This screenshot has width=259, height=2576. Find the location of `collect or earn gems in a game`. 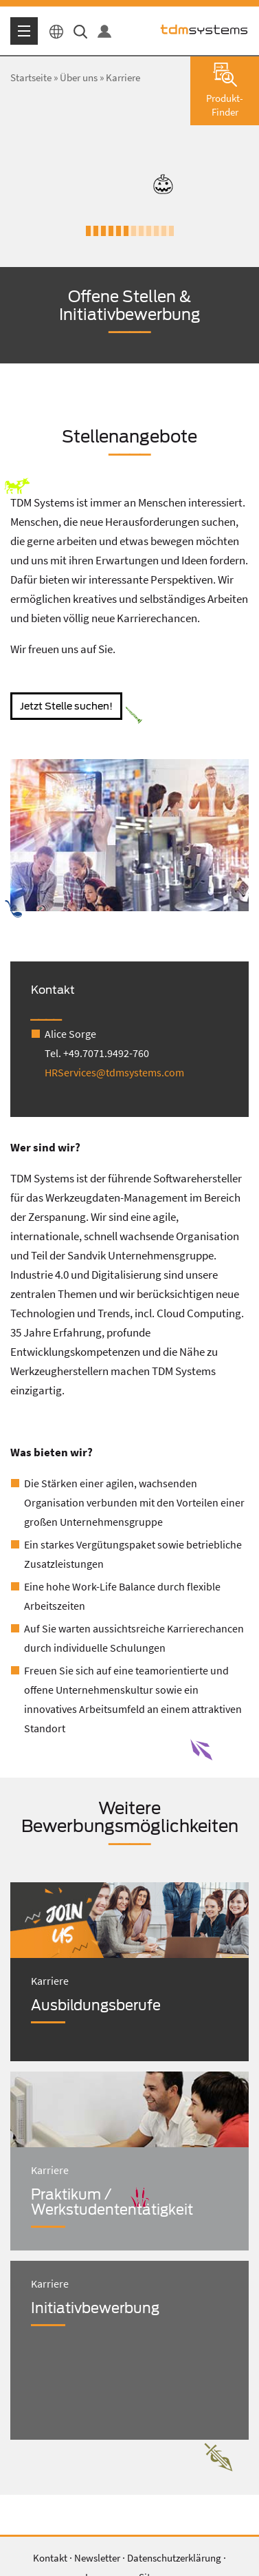

collect or earn gems in a game is located at coordinates (201, 1749).